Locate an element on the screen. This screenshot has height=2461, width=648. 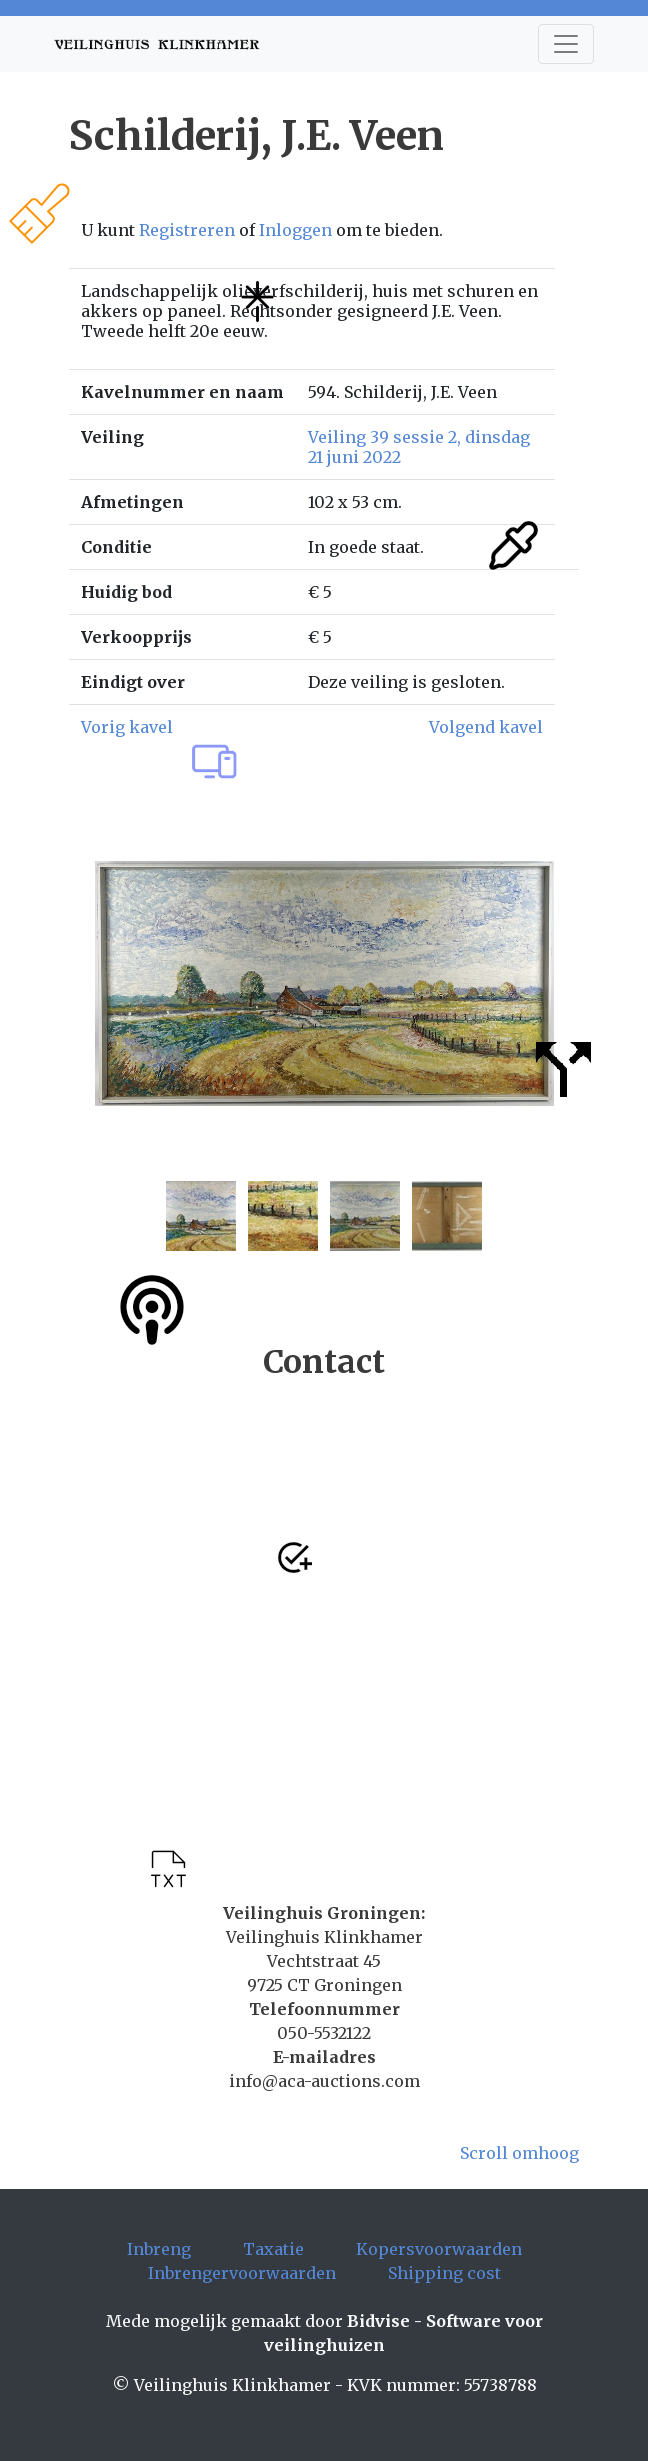
access podcast library is located at coordinates (152, 1310).